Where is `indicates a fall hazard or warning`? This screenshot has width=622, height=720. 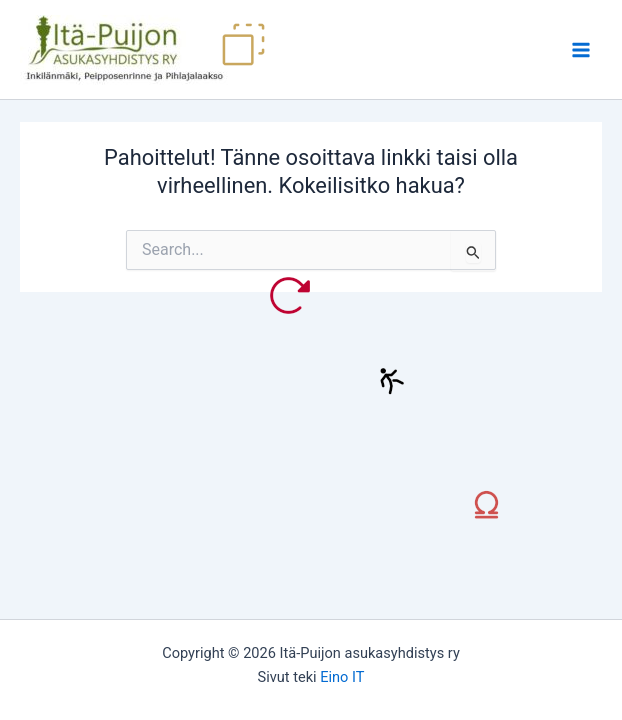
indicates a fall hazard or warning is located at coordinates (391, 380).